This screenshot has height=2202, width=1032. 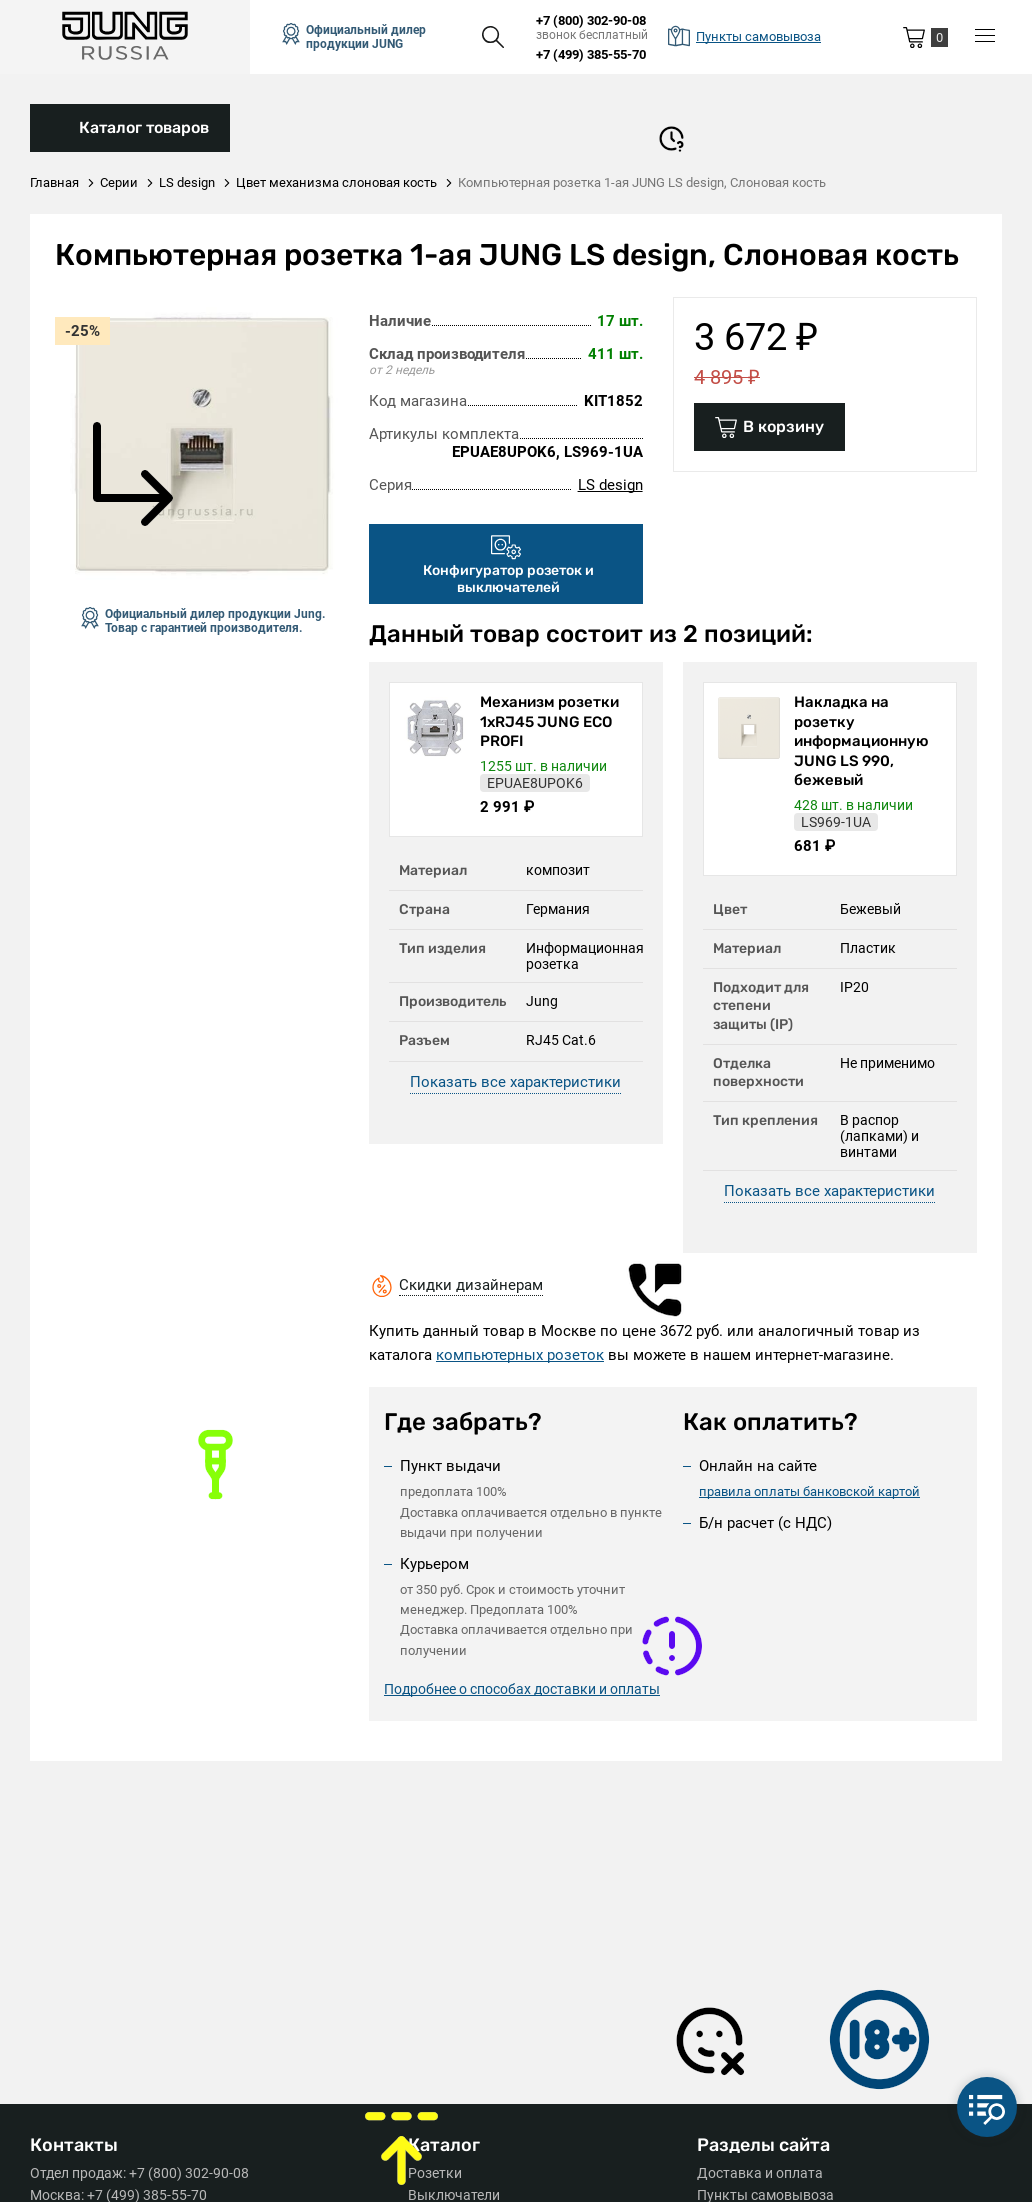 I want to click on indicates a task in progress with a warning or issue, so click(x=672, y=1646).